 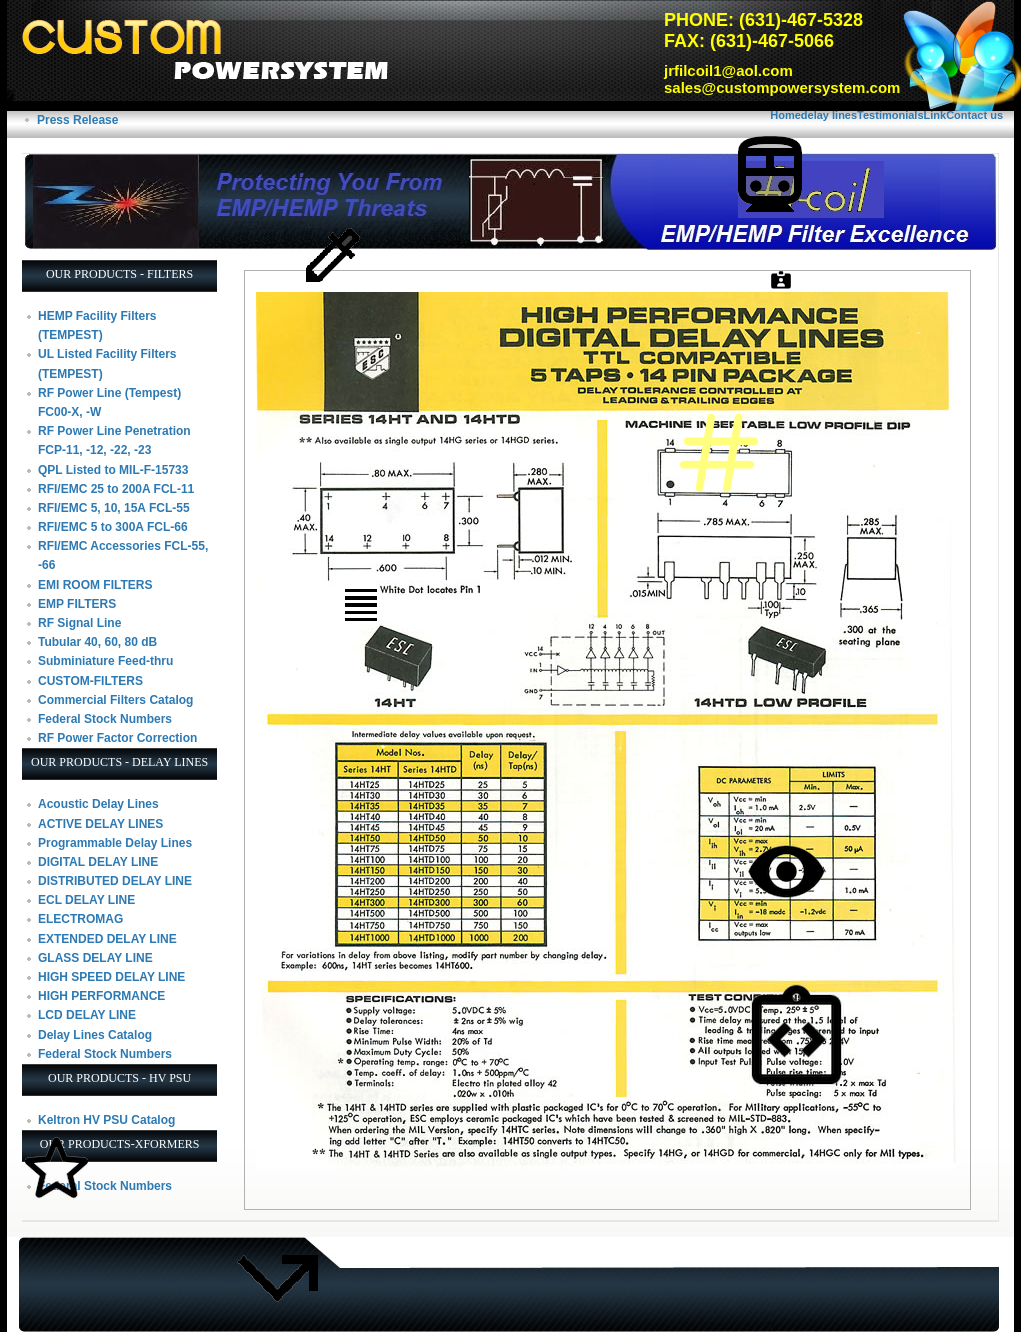 What do you see at coordinates (781, 281) in the screenshot?
I see `view your employee or member ID badge` at bounding box center [781, 281].